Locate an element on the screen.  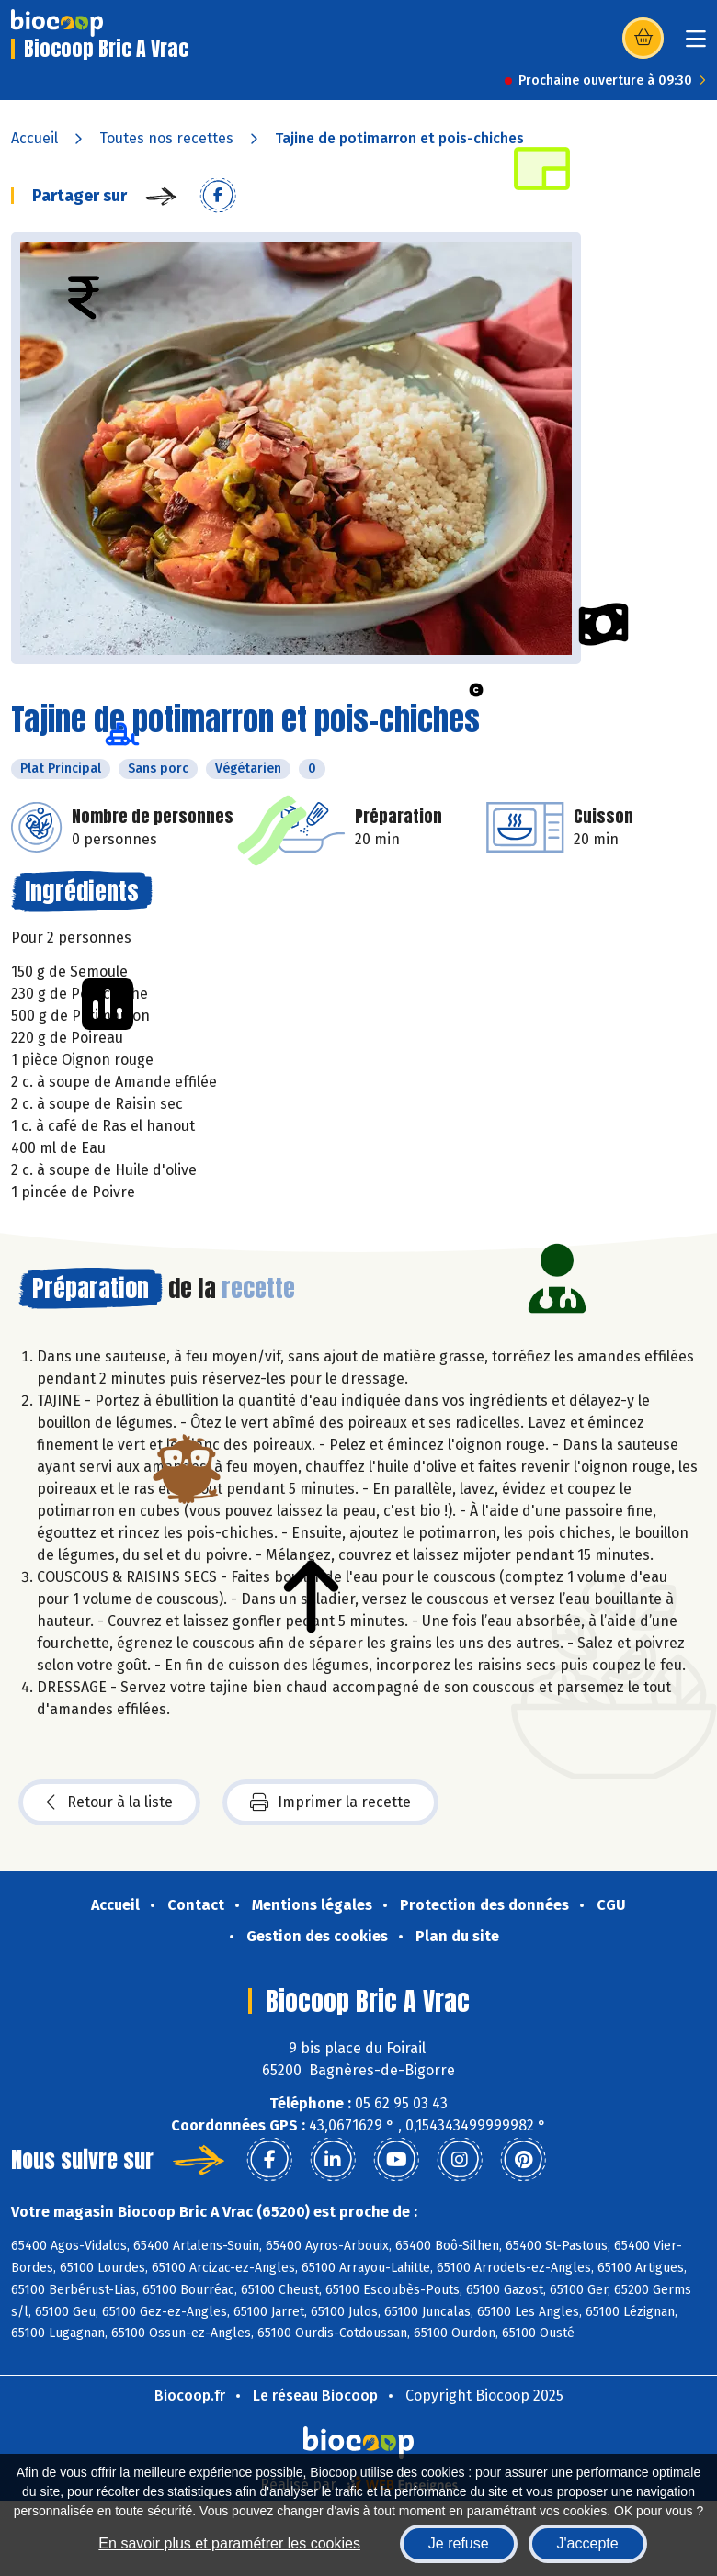
view payment or billing information is located at coordinates (603, 624).